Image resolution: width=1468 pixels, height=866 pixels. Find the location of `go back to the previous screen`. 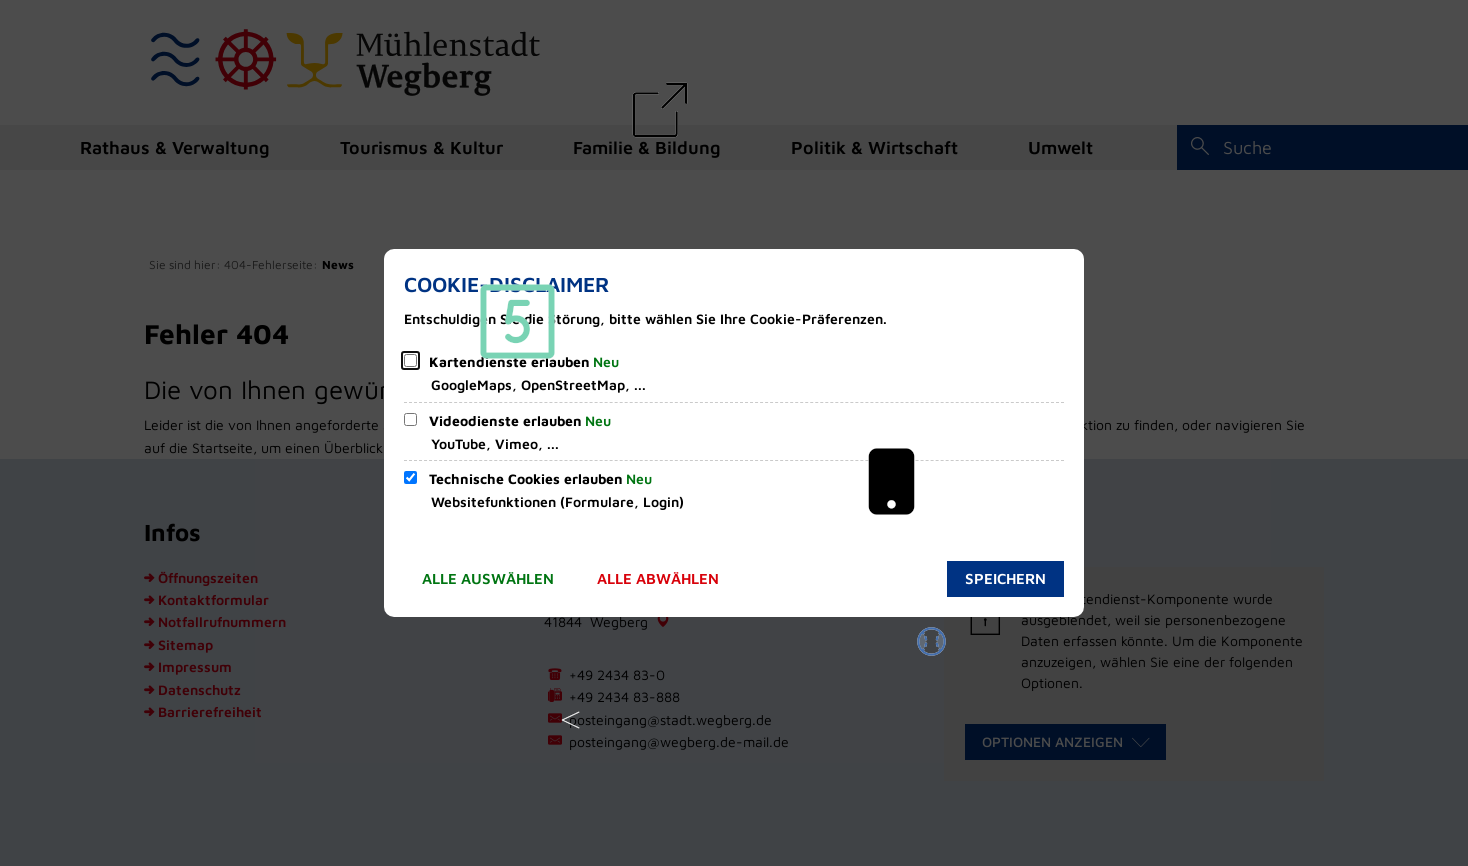

go back to the previous screen is located at coordinates (571, 720).